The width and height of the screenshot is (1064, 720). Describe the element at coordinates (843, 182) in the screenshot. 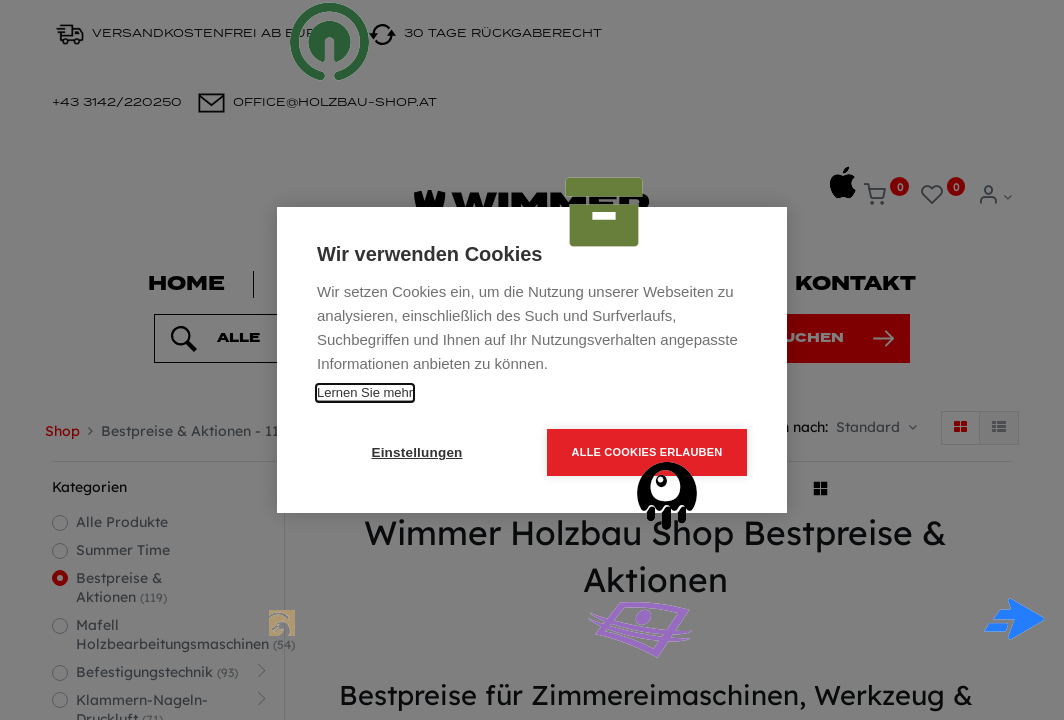

I see `Apple company logo` at that location.